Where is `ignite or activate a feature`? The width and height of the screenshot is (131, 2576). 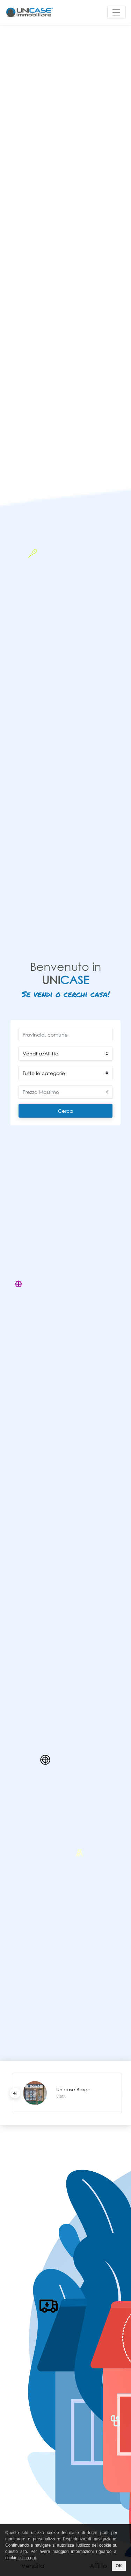
ignite or activate a feature is located at coordinates (115, 2421).